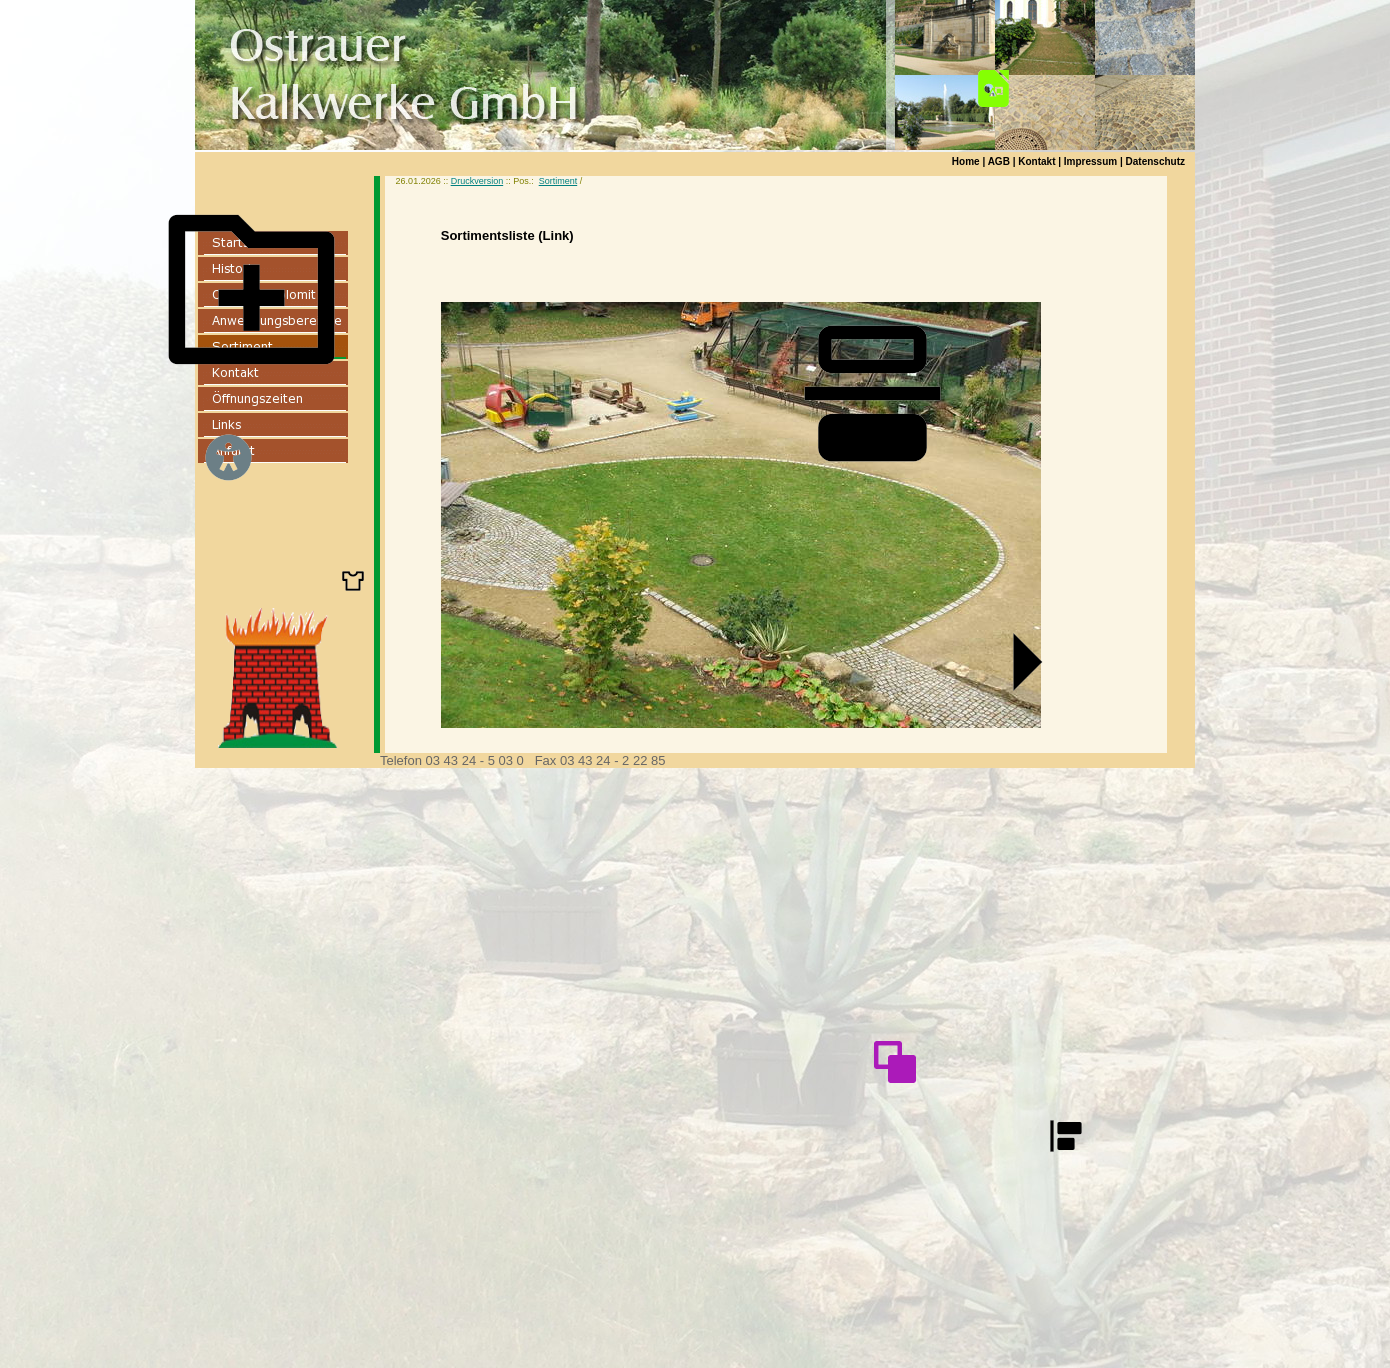 The width and height of the screenshot is (1390, 1368). What do you see at coordinates (353, 581) in the screenshot?
I see `browse clothing or apparel items` at bounding box center [353, 581].